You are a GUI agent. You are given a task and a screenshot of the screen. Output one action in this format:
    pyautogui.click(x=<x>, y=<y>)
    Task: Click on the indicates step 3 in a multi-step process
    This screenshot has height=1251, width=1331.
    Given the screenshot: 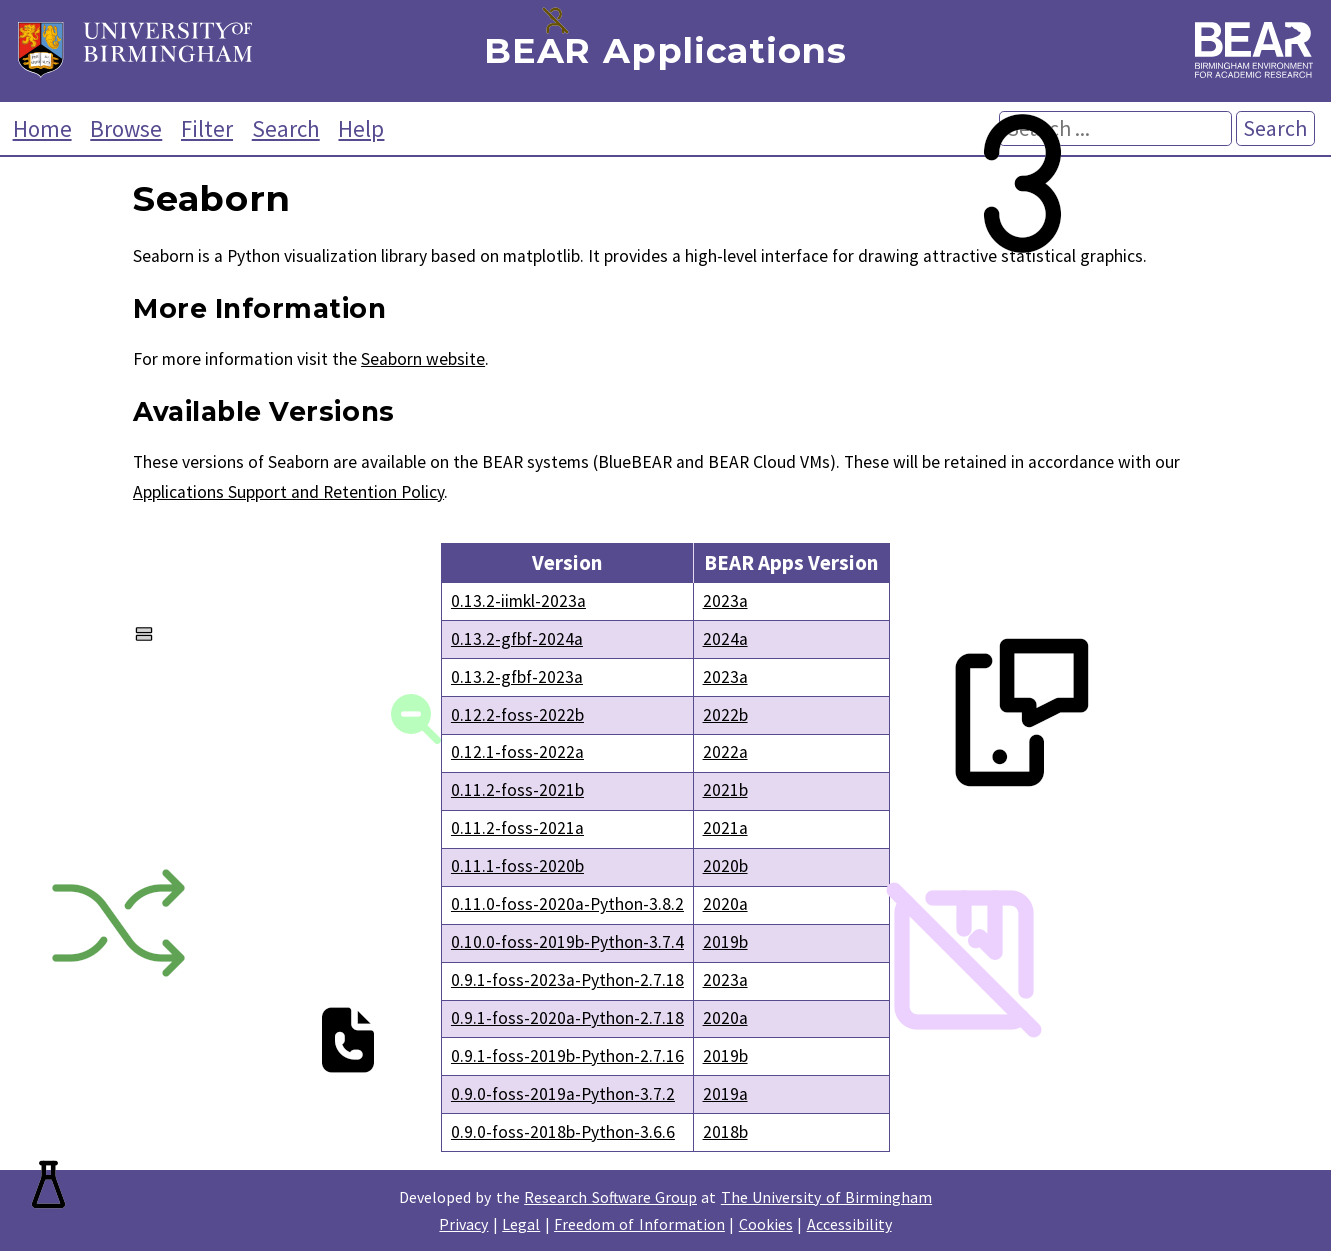 What is the action you would take?
    pyautogui.click(x=1022, y=183)
    